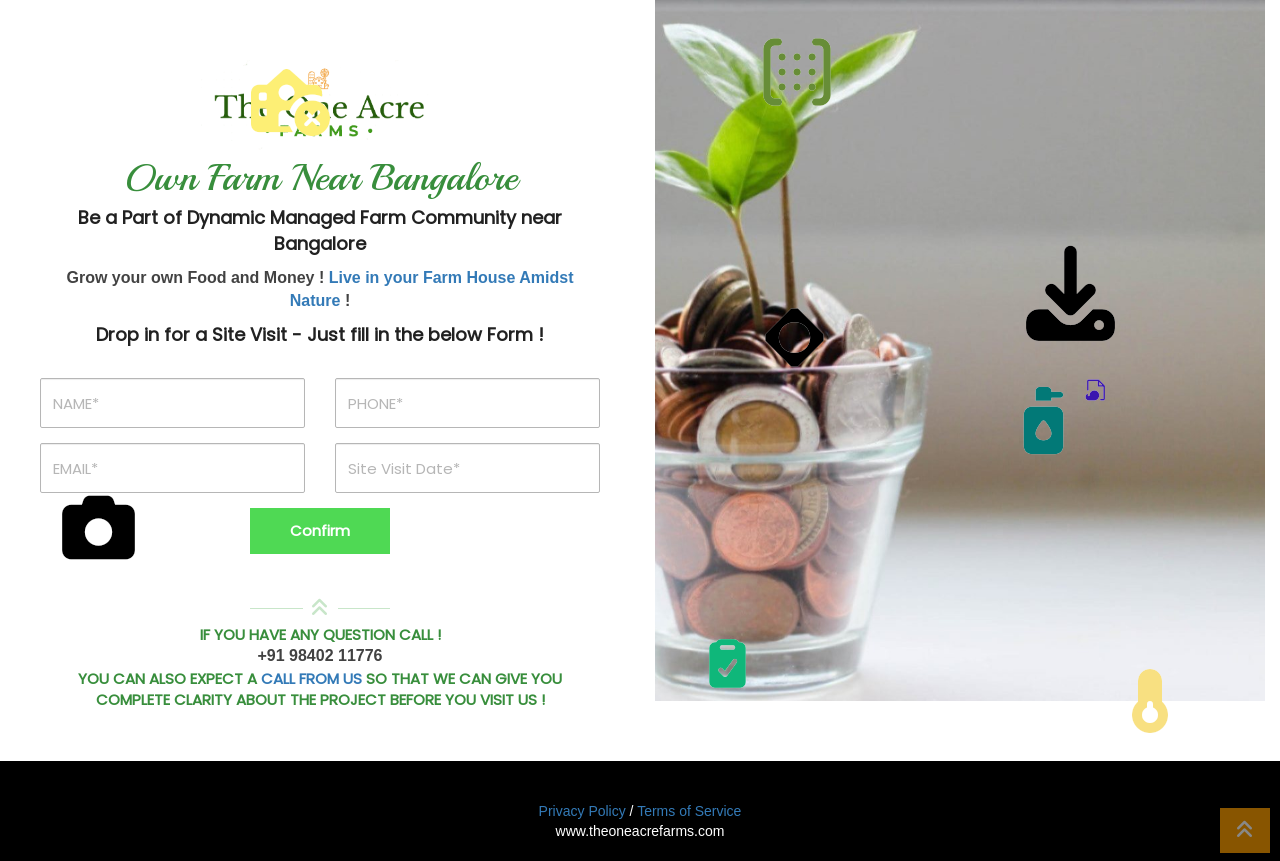  Describe the element at coordinates (727, 663) in the screenshot. I see `mark task as complete` at that location.